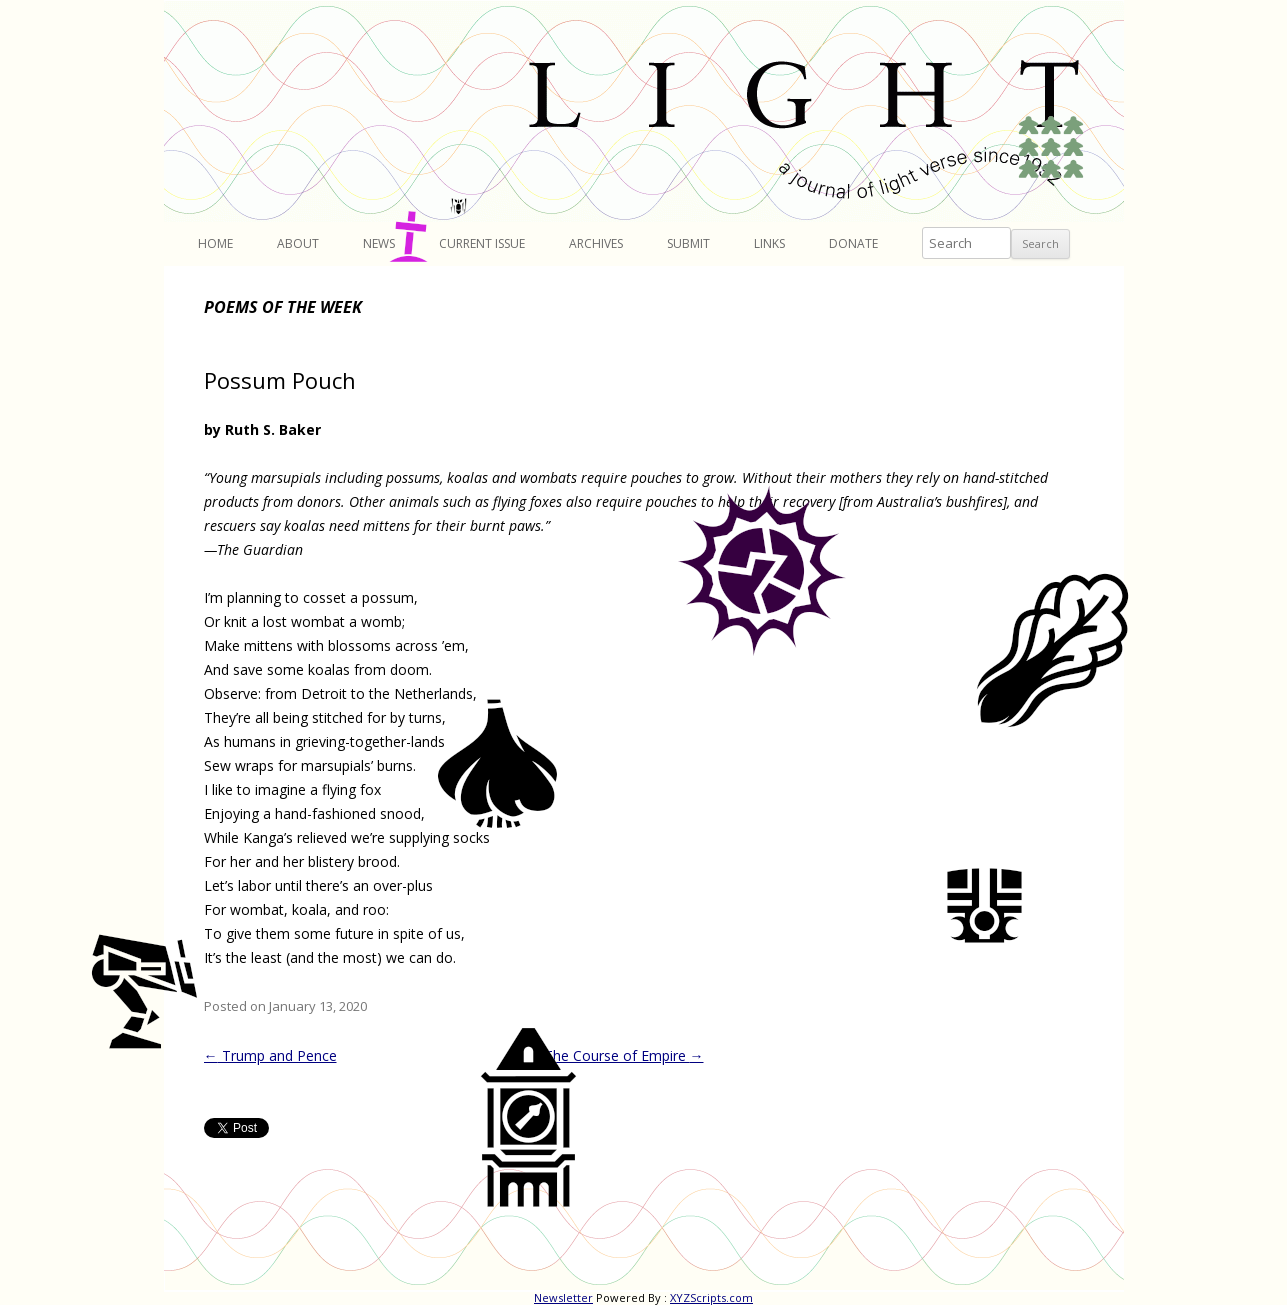  Describe the element at coordinates (498, 762) in the screenshot. I see `ingredient icon for garlic in a cooking or recipe app` at that location.